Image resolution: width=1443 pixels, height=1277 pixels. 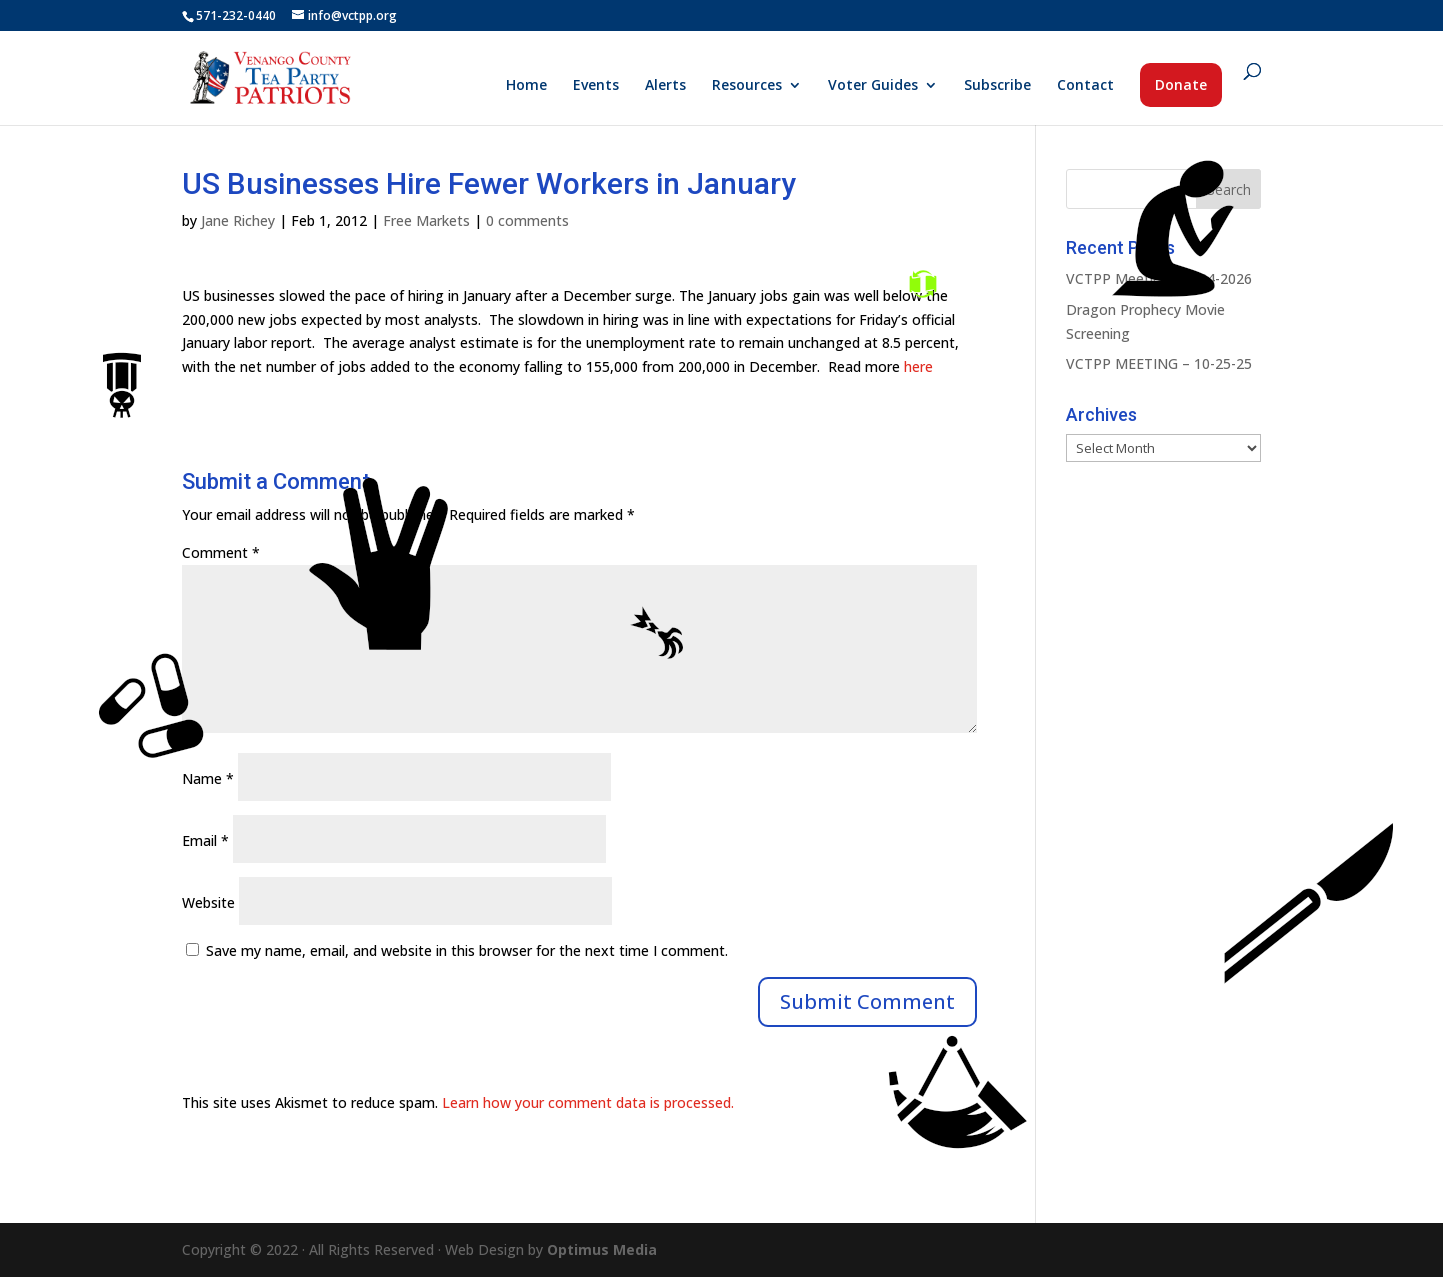 I want to click on achievement unlocked for defeating enemies, so click(x=122, y=385).